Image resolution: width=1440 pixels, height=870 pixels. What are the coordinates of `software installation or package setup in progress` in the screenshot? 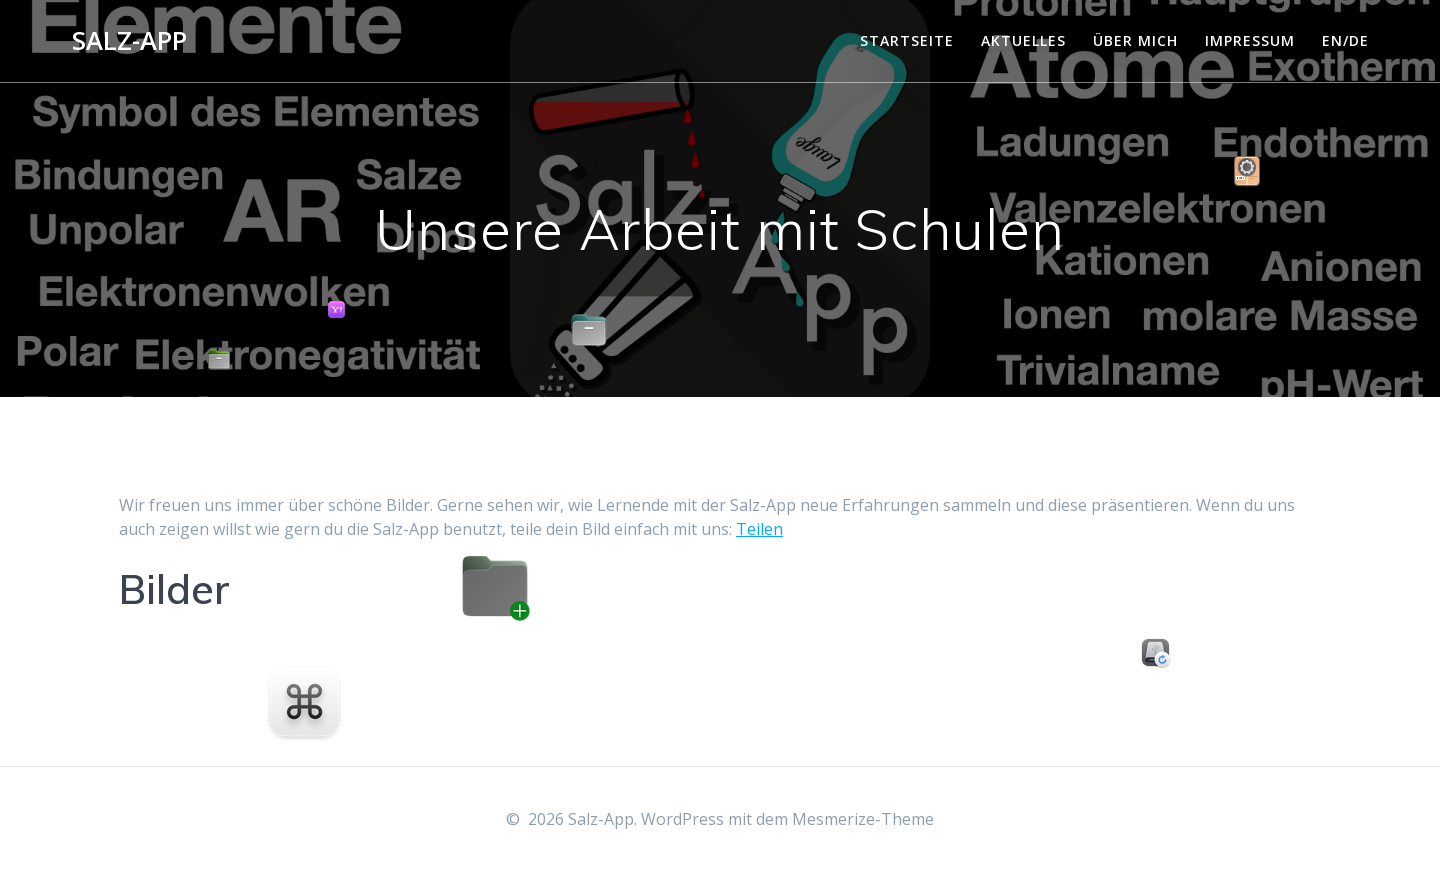 It's located at (1247, 171).